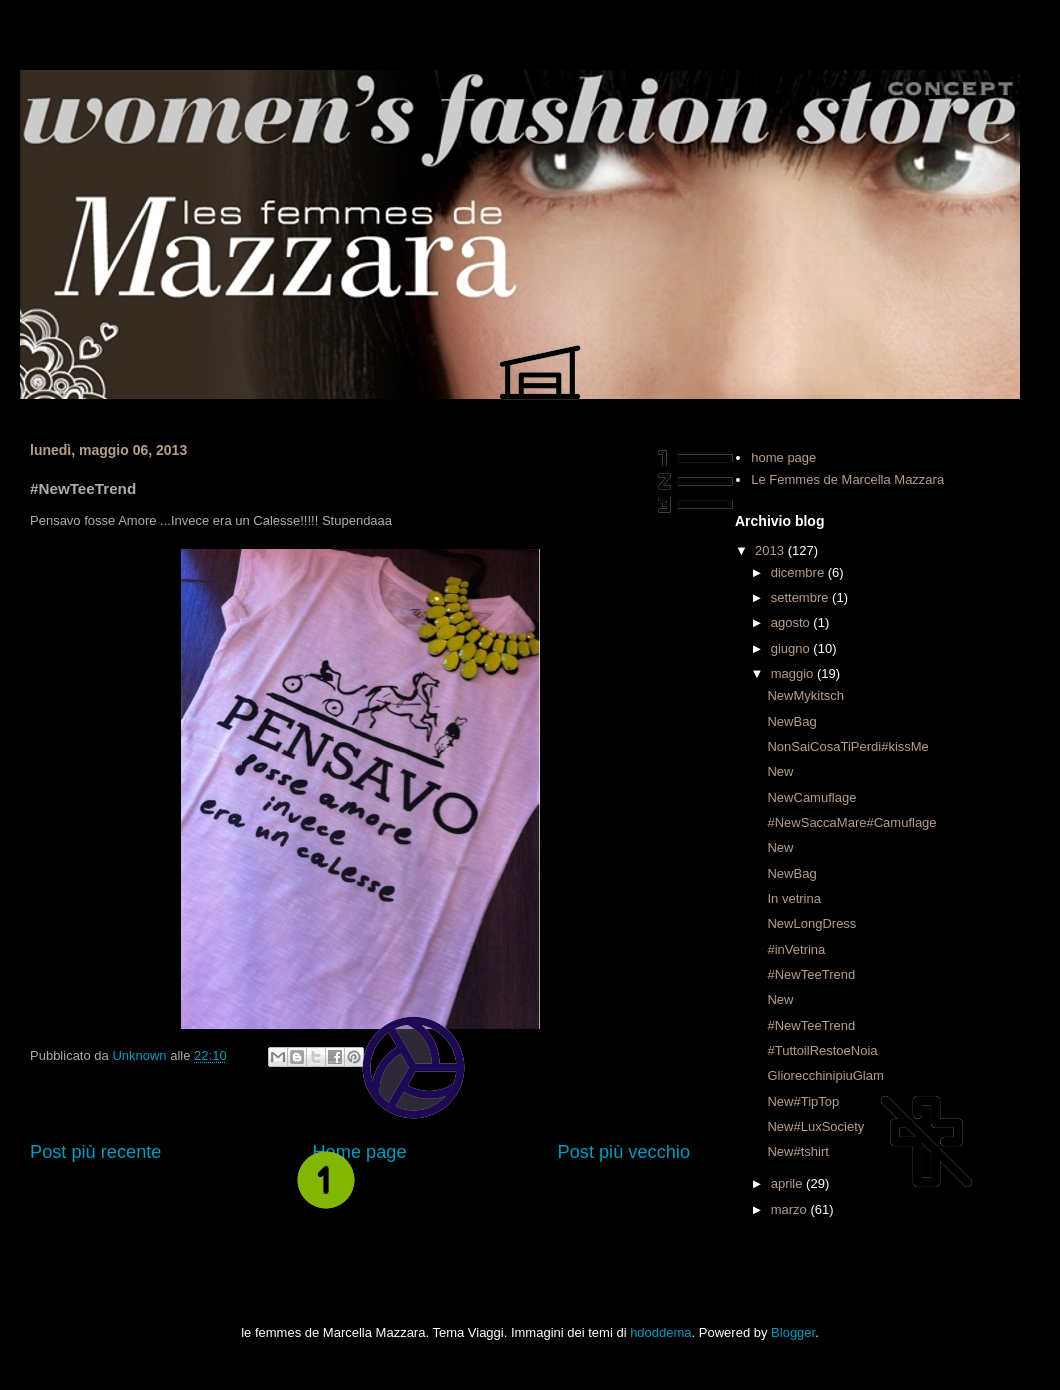  What do you see at coordinates (697, 481) in the screenshot?
I see `create a numbered list` at bounding box center [697, 481].